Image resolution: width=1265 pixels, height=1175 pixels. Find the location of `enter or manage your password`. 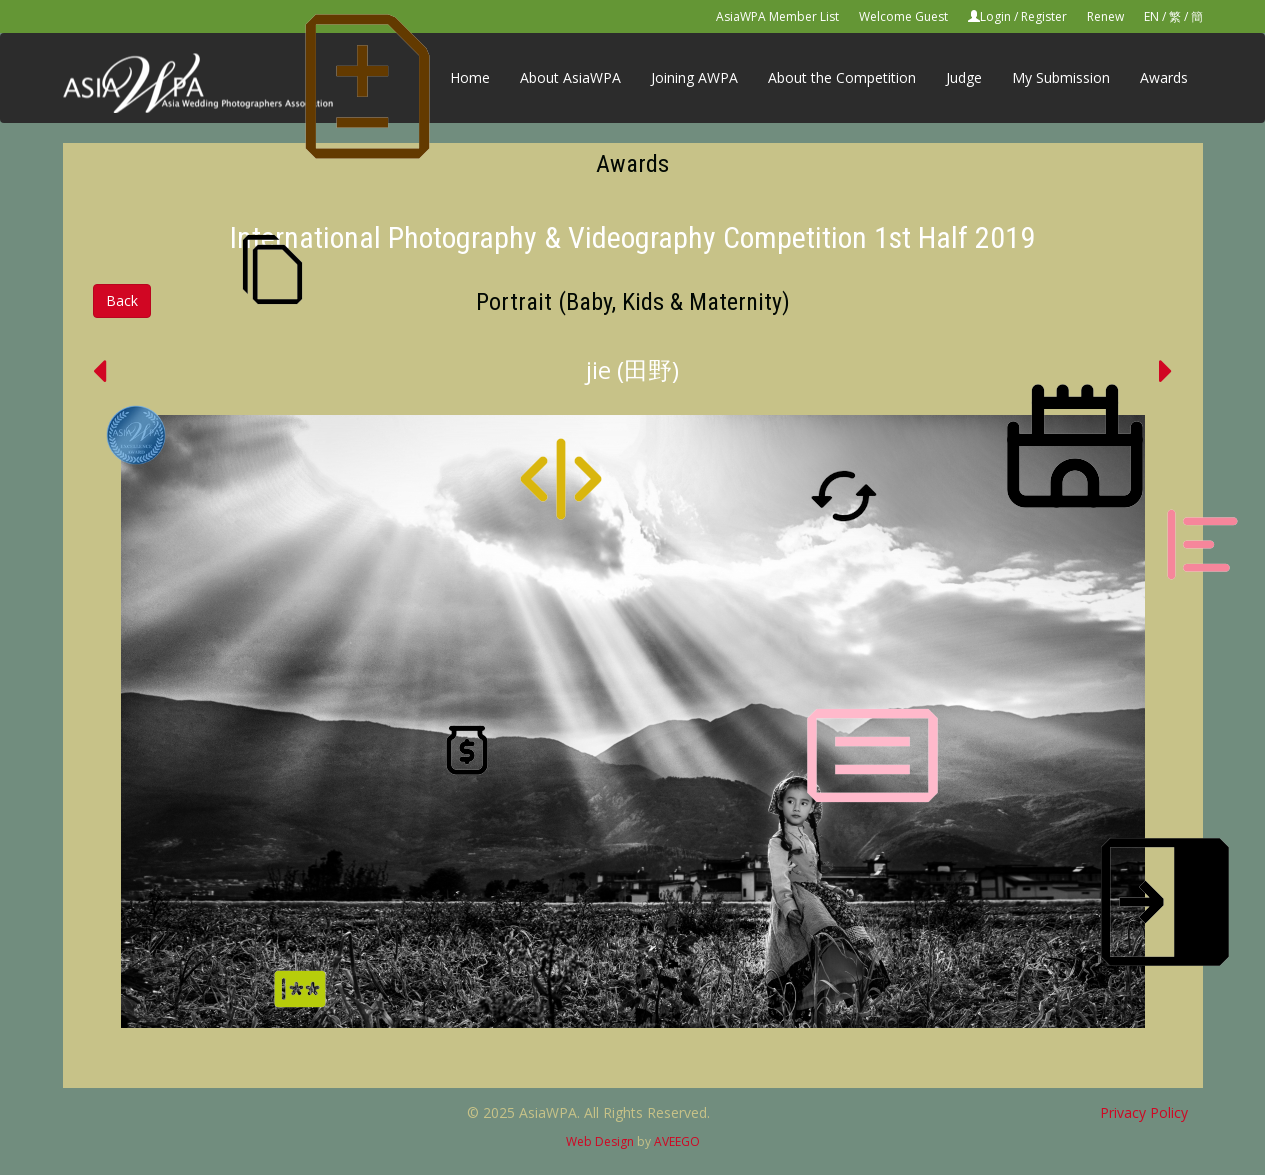

enter or manage your password is located at coordinates (300, 989).